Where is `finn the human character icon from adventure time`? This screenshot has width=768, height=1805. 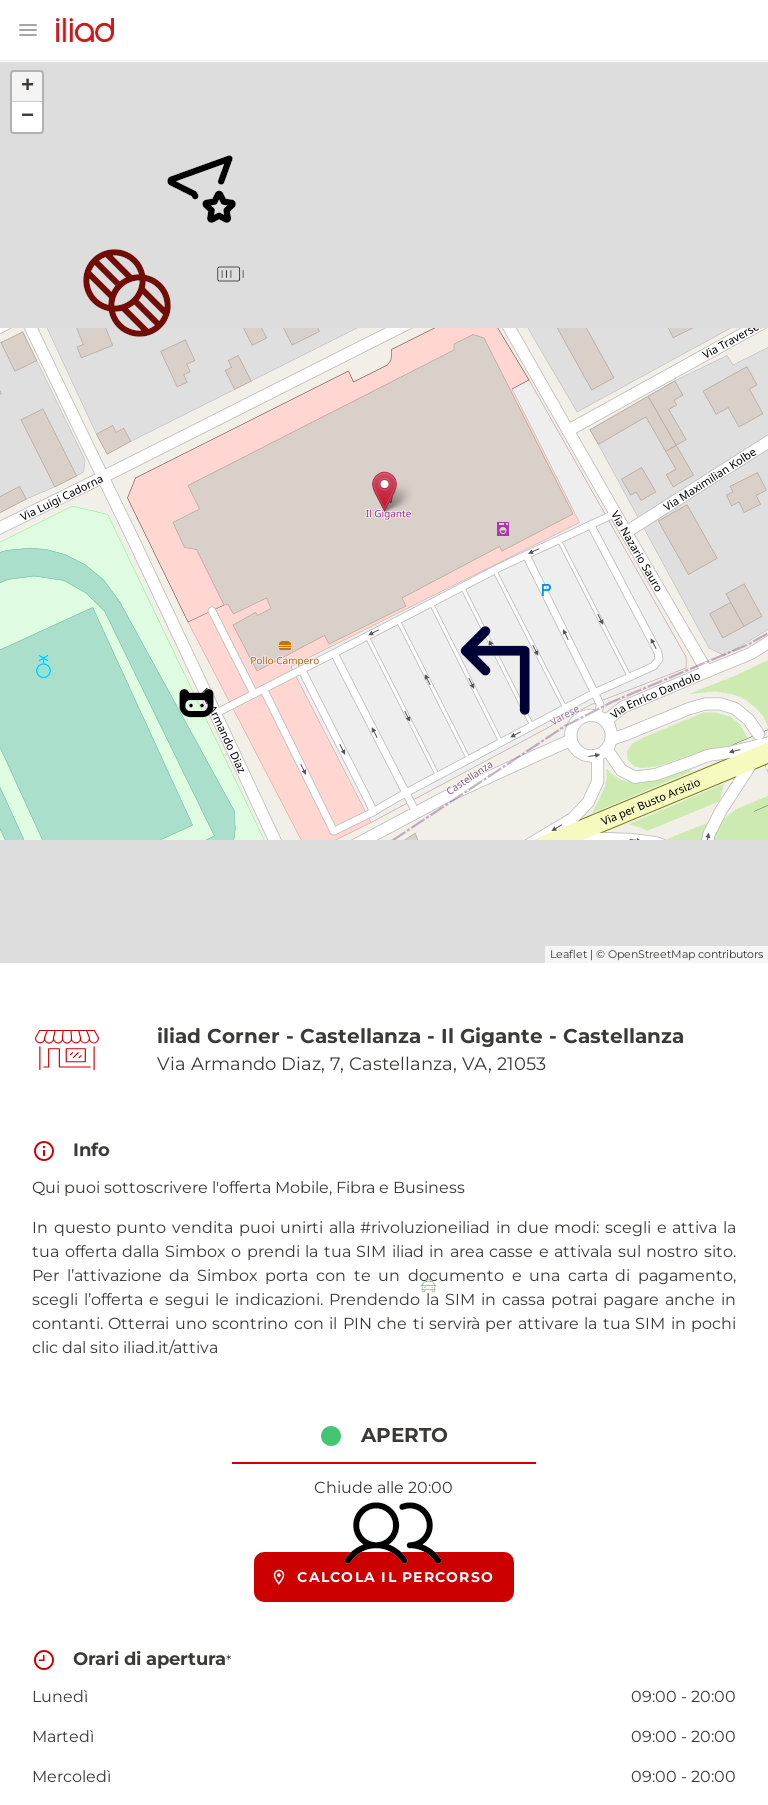 finn the human character icon from adventure time is located at coordinates (196, 702).